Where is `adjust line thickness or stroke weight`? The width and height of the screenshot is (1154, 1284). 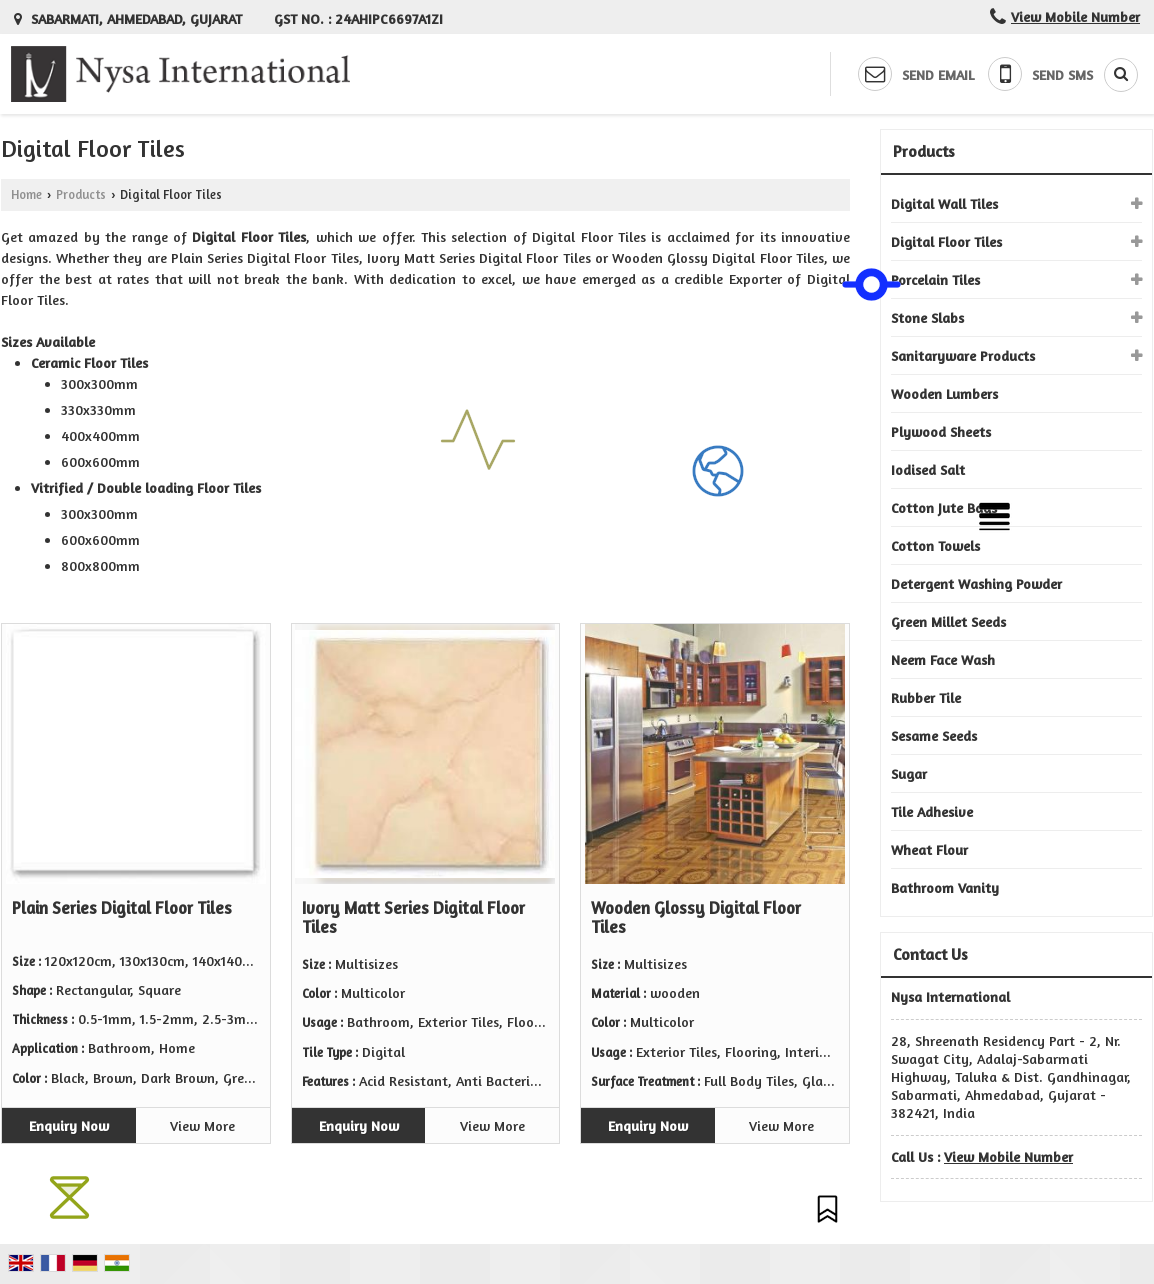 adjust line thickness or stroke weight is located at coordinates (994, 516).